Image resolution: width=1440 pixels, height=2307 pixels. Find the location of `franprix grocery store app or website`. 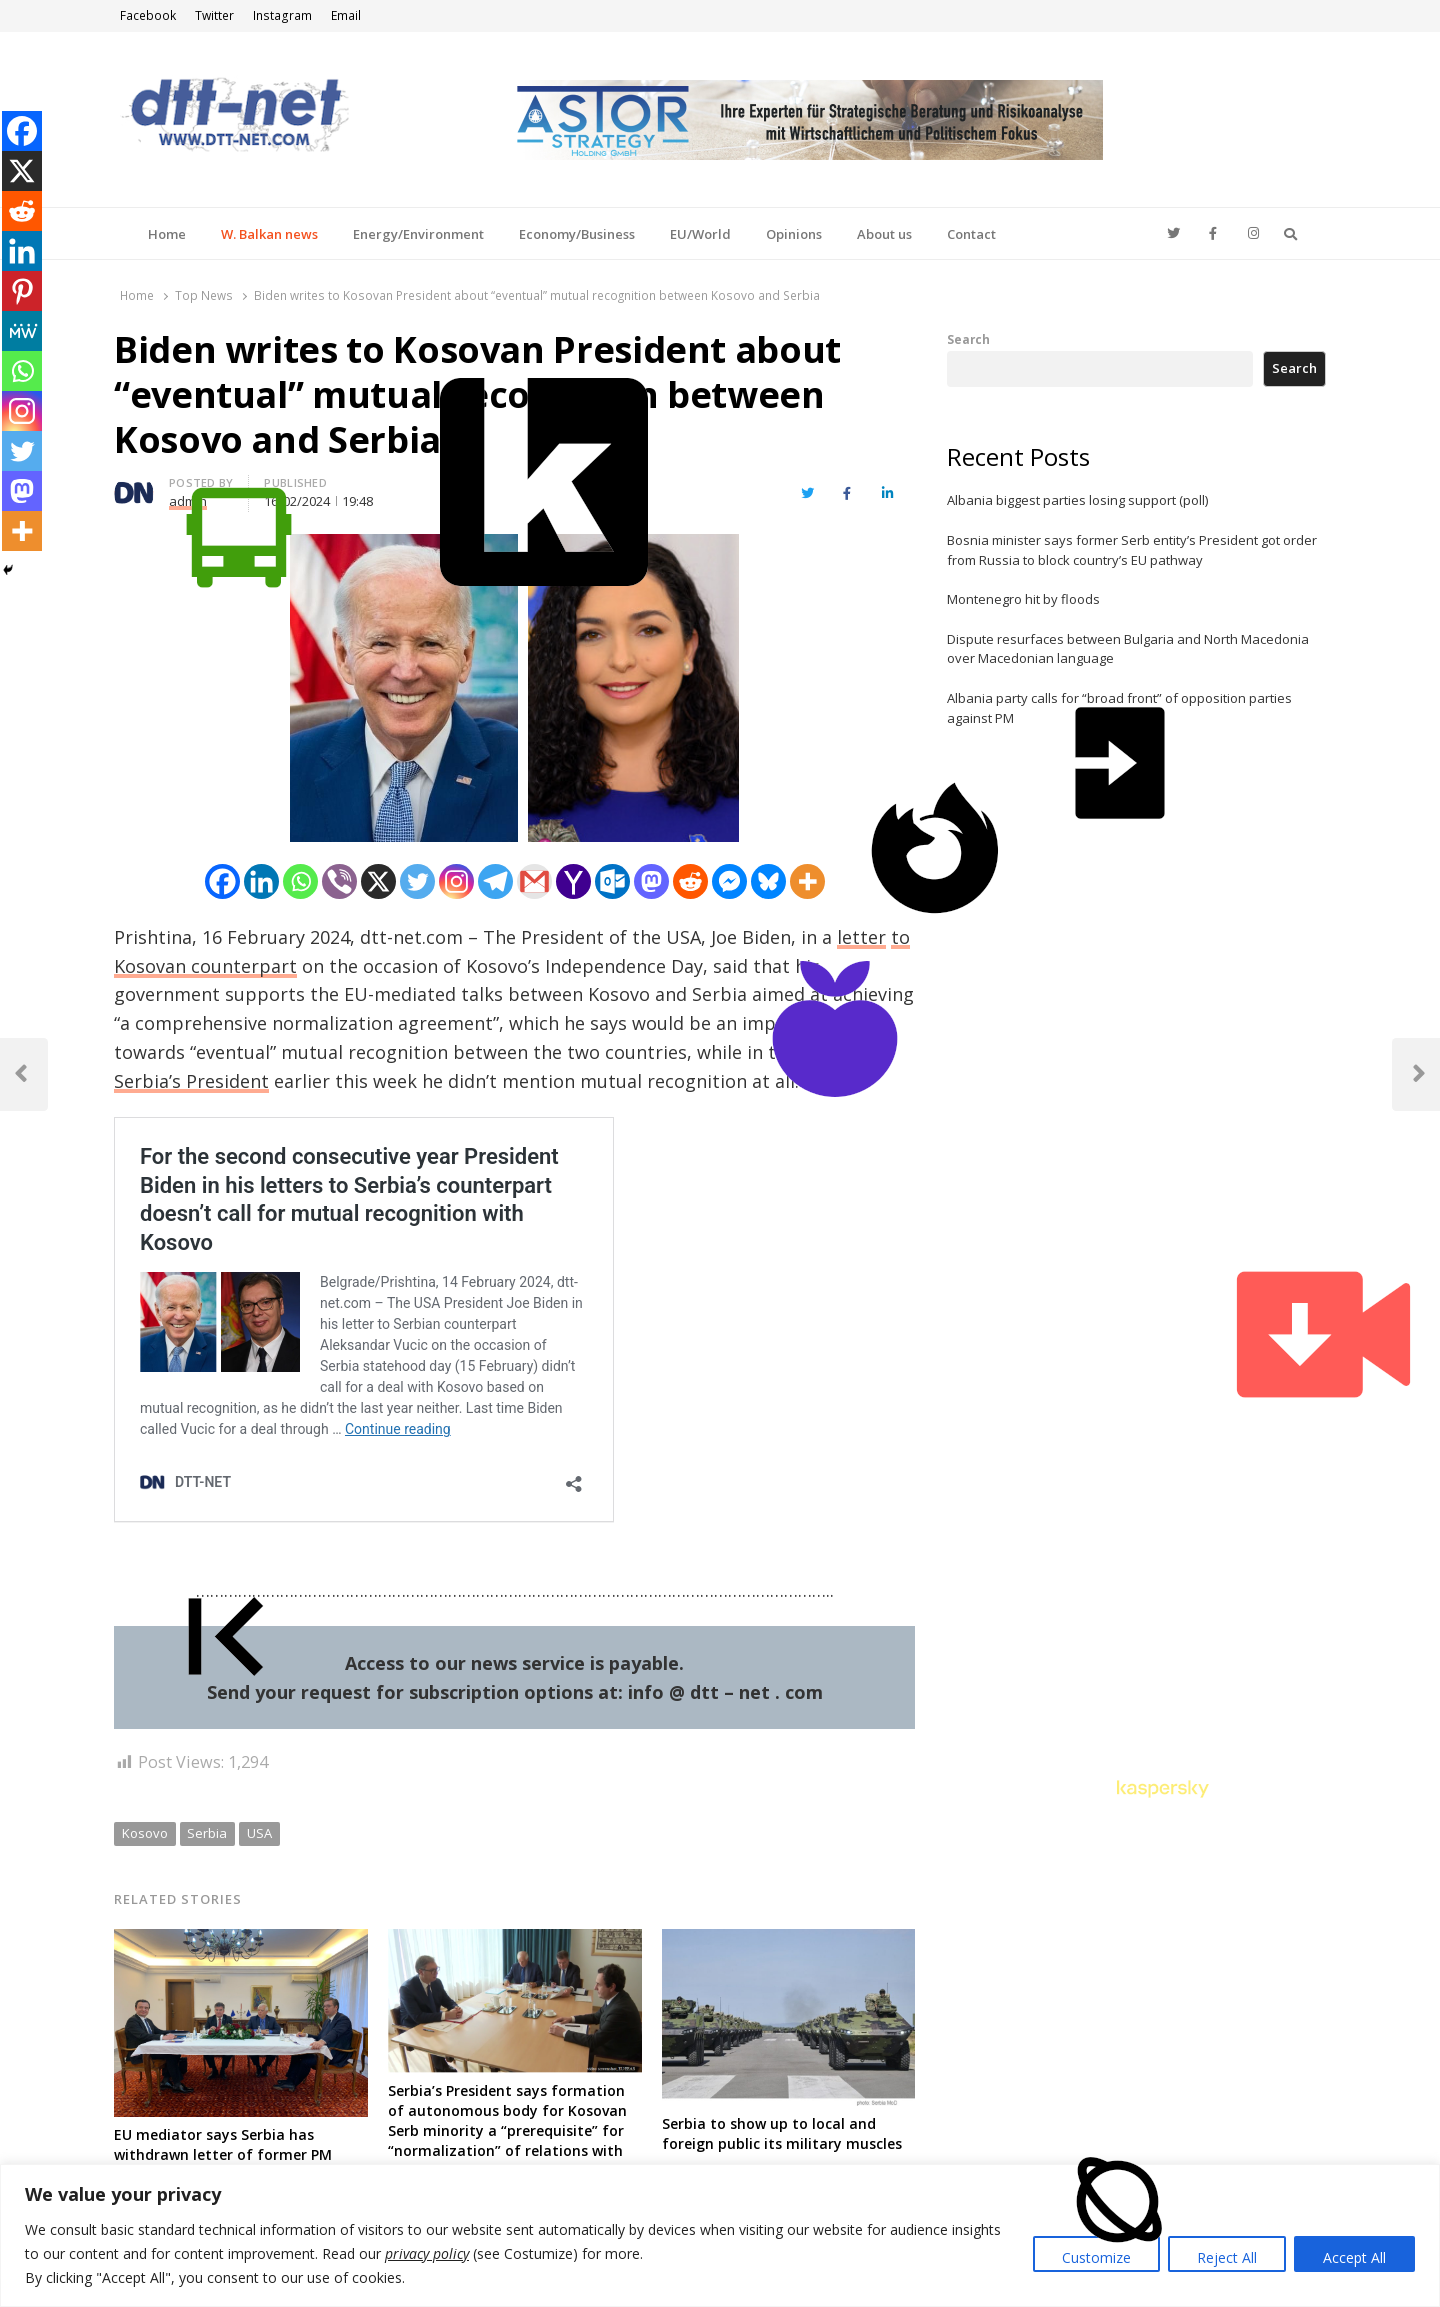

franprix grocery store app or website is located at coordinates (835, 1029).